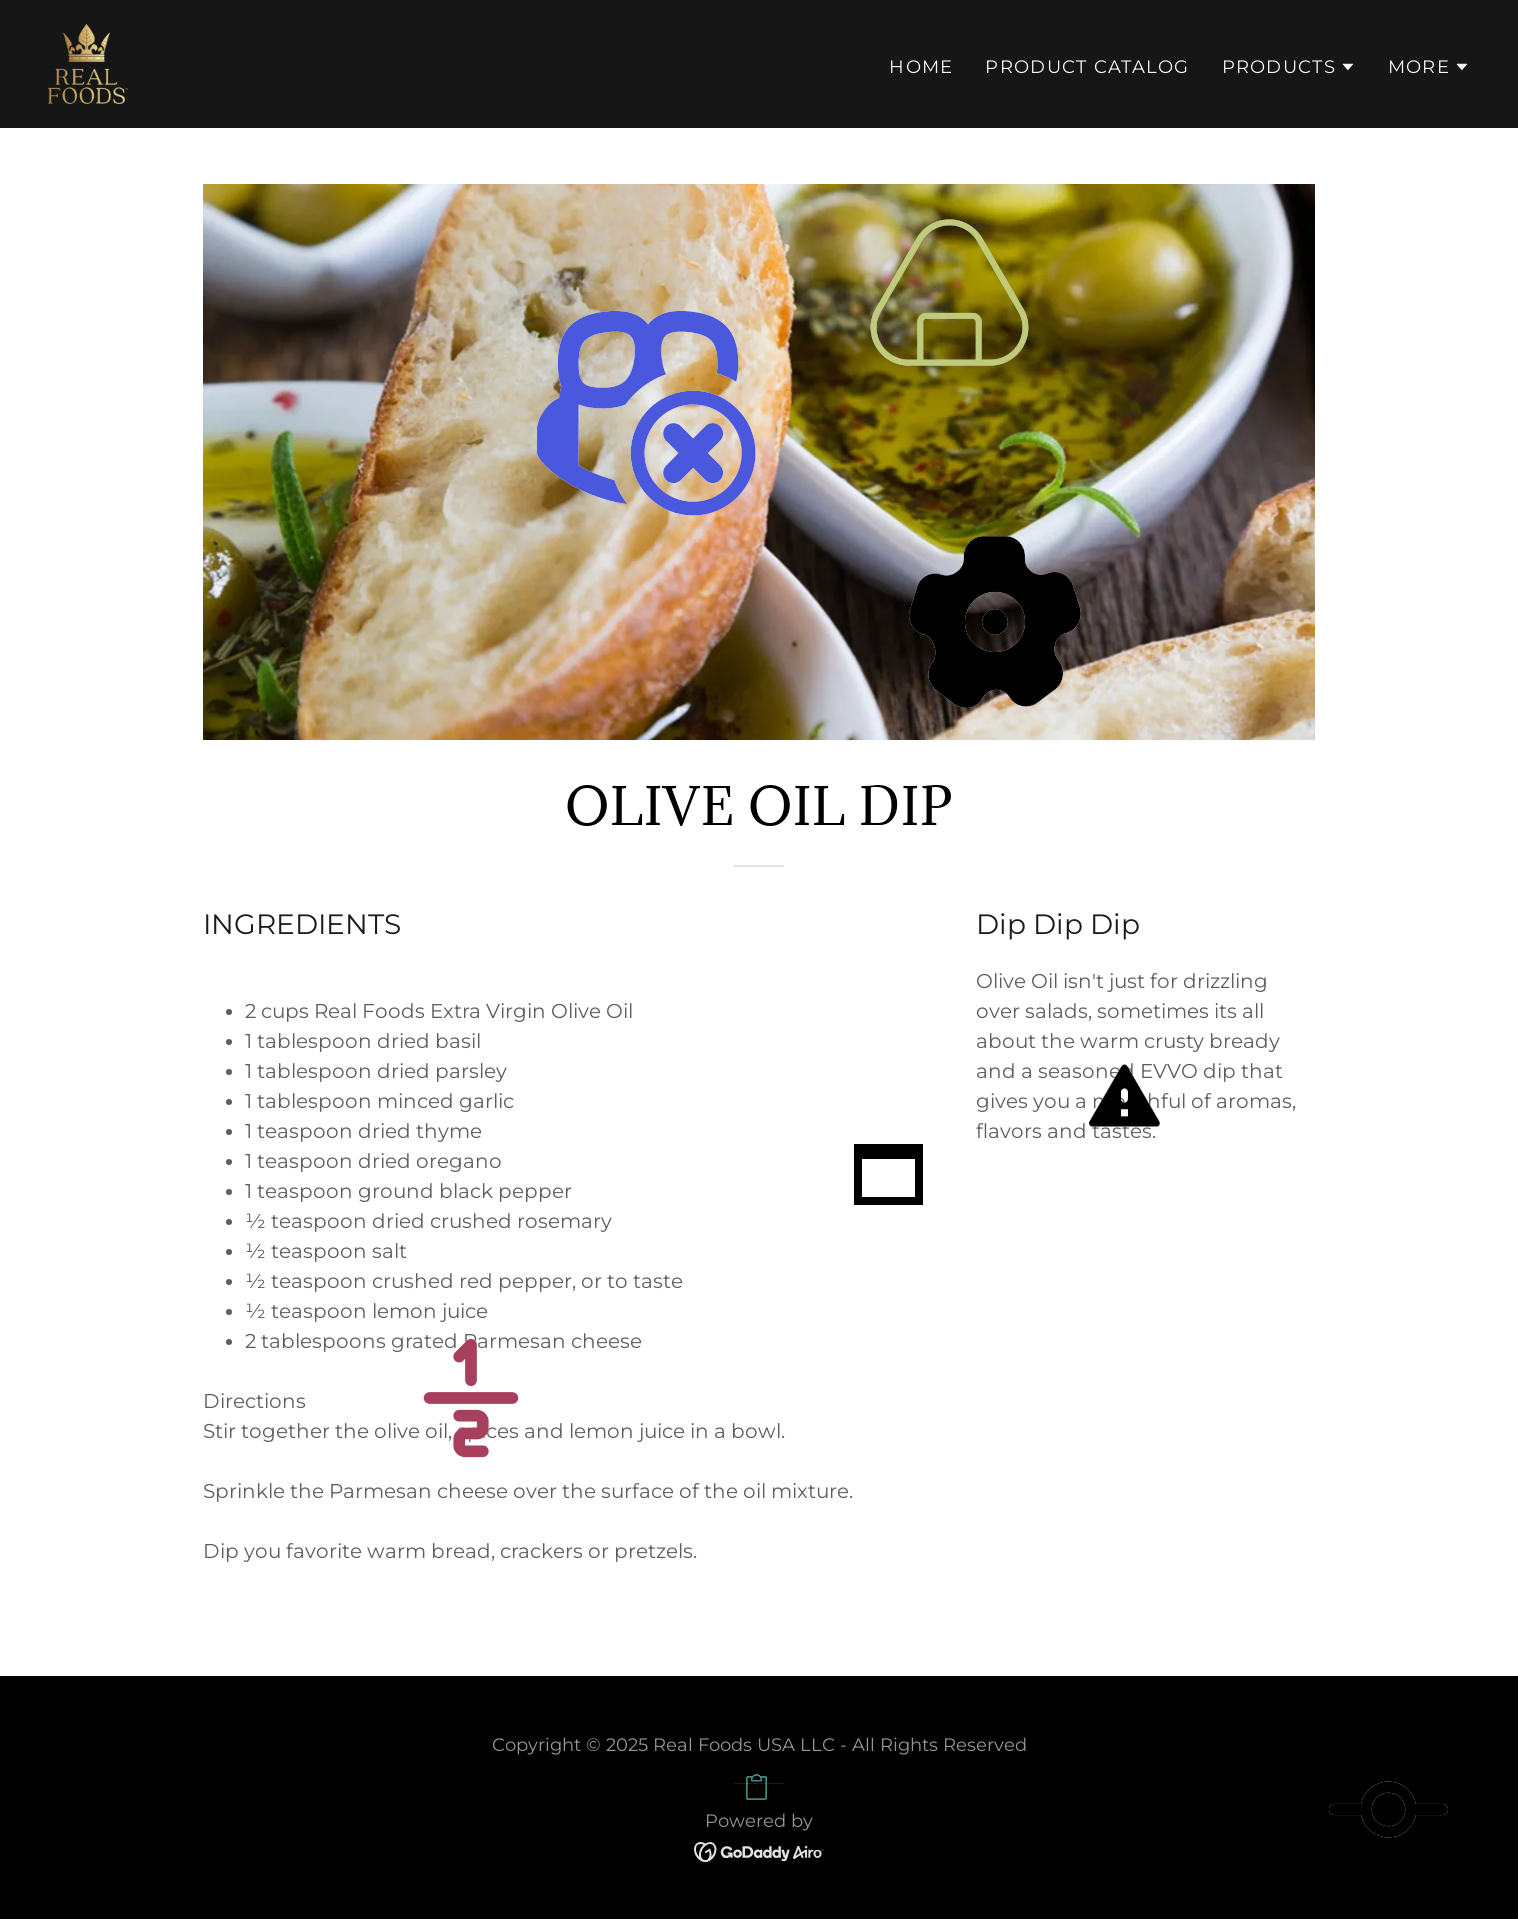 The width and height of the screenshot is (1518, 1919). I want to click on copy to clipboard, so click(756, 1787).